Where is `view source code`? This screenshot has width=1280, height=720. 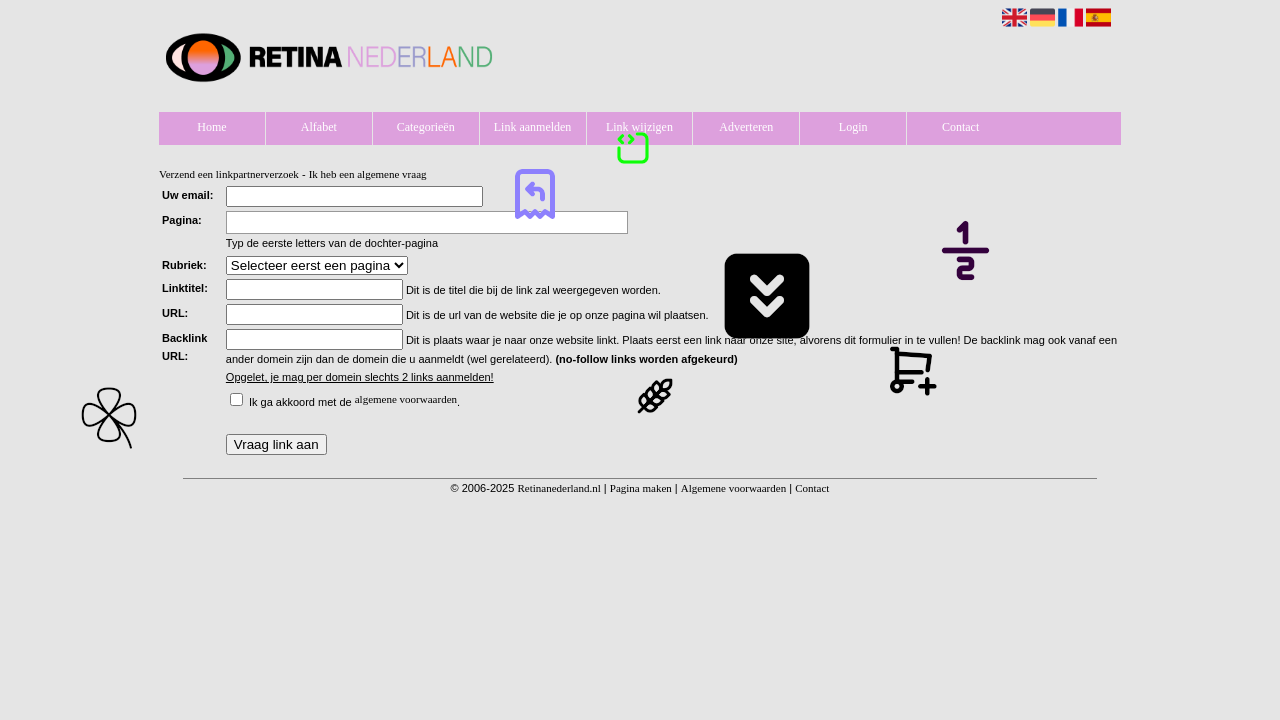 view source code is located at coordinates (633, 148).